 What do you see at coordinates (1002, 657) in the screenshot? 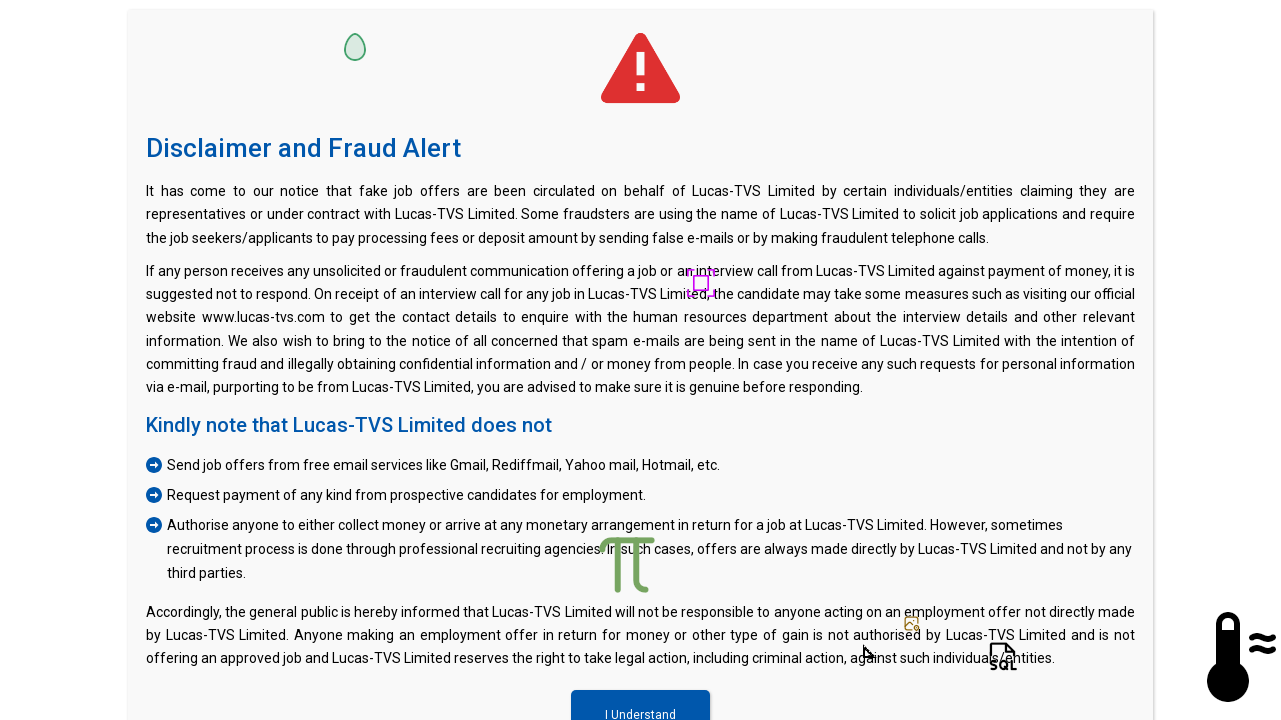
I see `open or view an SQL database file` at bounding box center [1002, 657].